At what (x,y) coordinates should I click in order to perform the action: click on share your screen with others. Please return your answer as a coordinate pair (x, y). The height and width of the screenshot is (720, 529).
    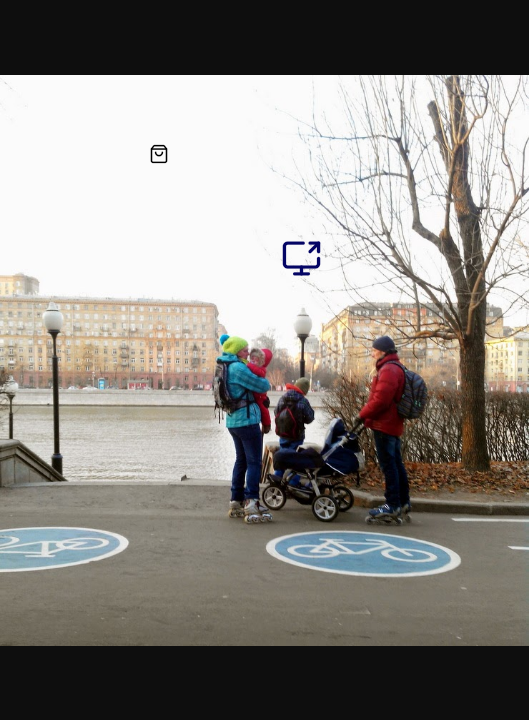
    Looking at the image, I should click on (301, 258).